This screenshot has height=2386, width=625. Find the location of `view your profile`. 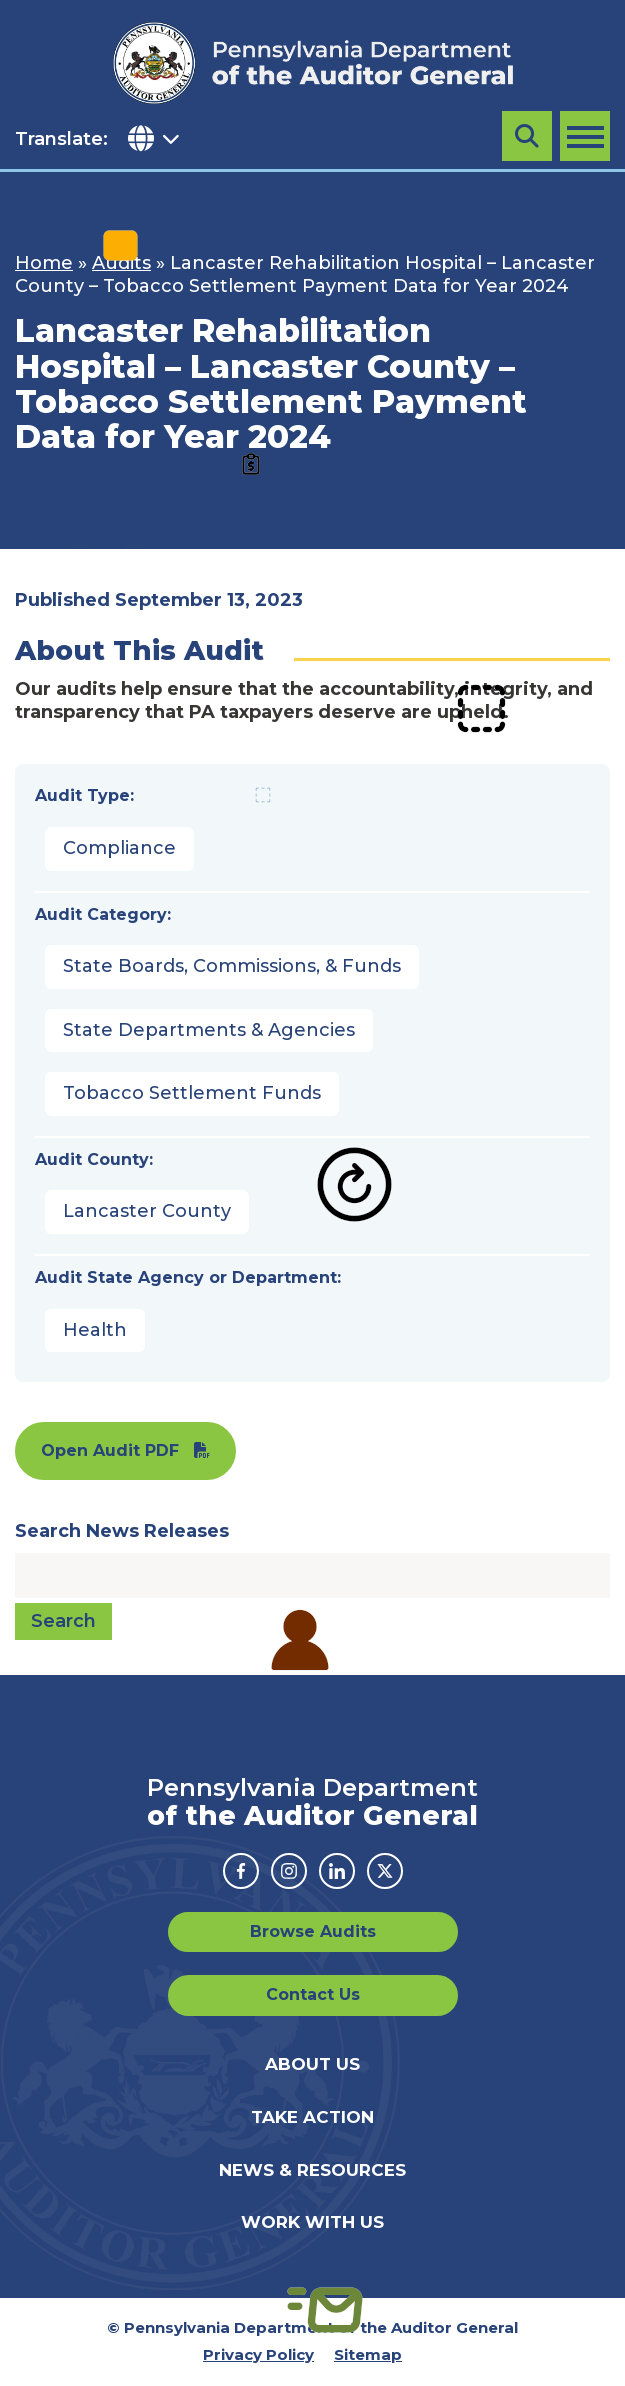

view your profile is located at coordinates (300, 1640).